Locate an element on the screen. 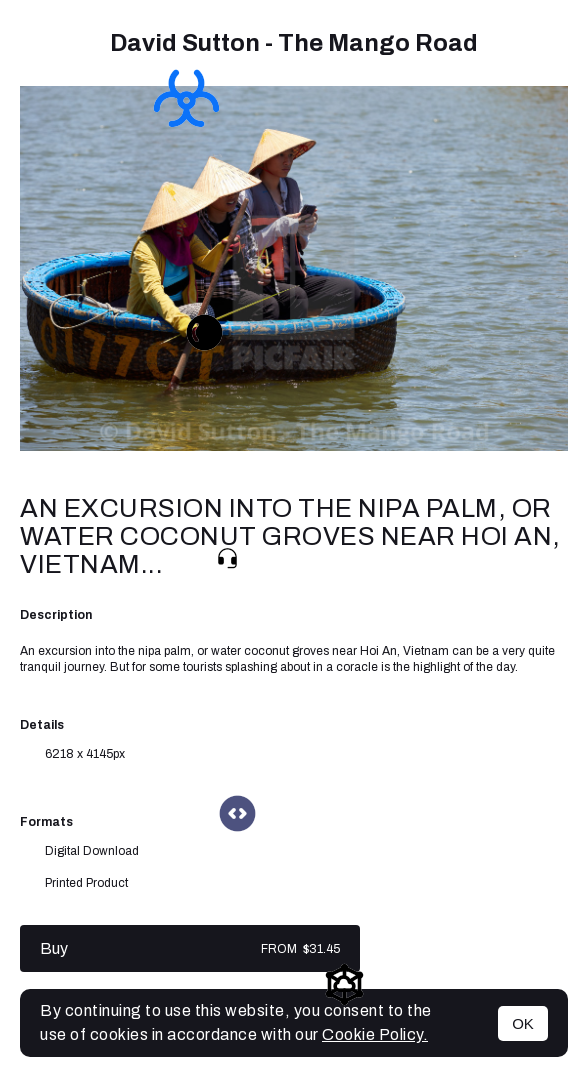  apply inner shadow effect to the left side is located at coordinates (204, 332).